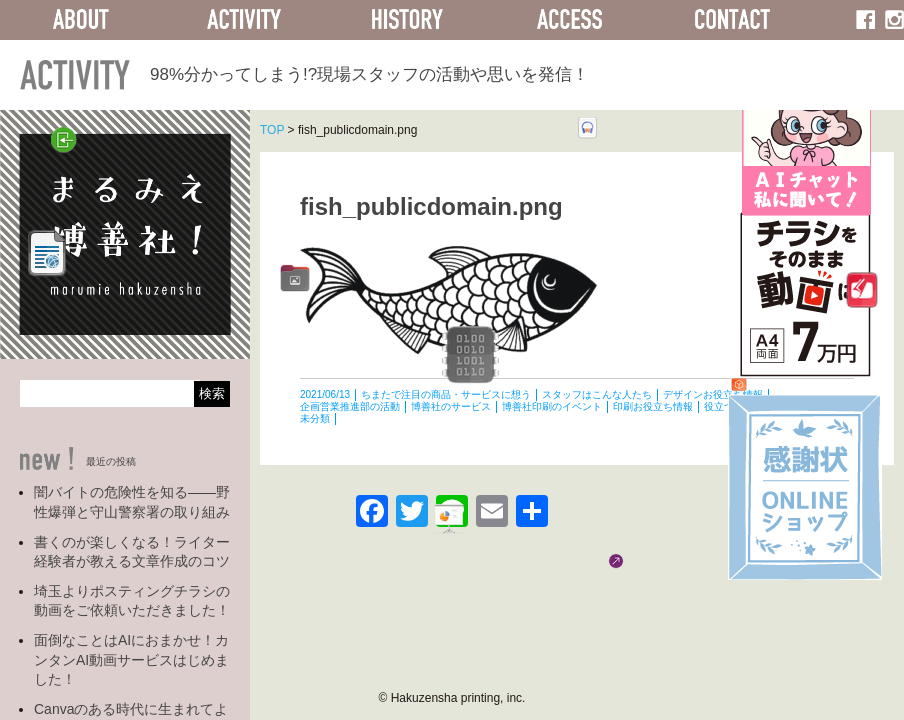  Describe the element at coordinates (587, 127) in the screenshot. I see `open an audacity project file` at that location.